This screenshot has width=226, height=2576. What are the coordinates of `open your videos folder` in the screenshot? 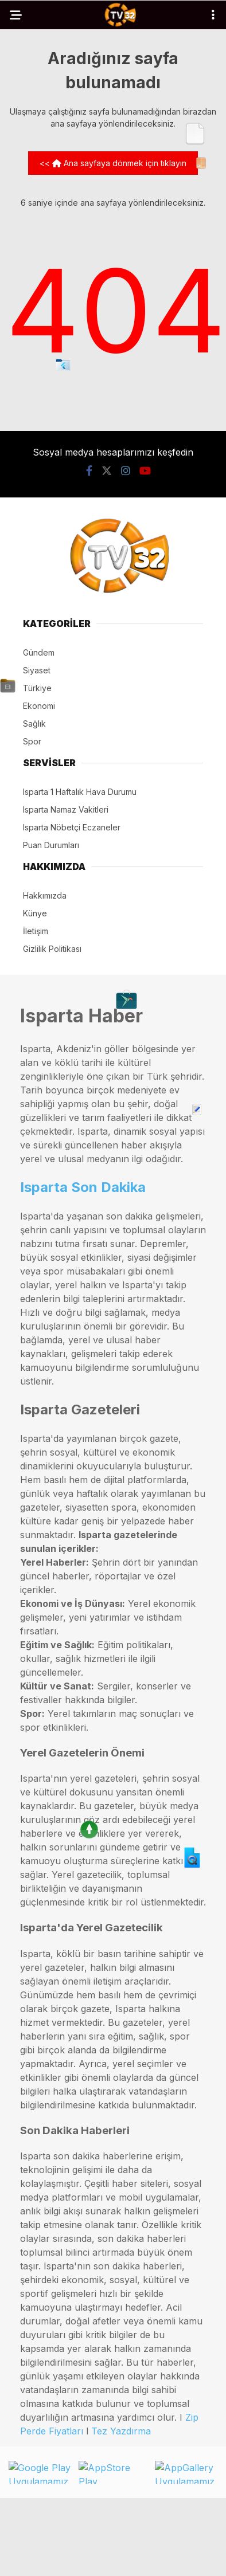 It's located at (7, 685).